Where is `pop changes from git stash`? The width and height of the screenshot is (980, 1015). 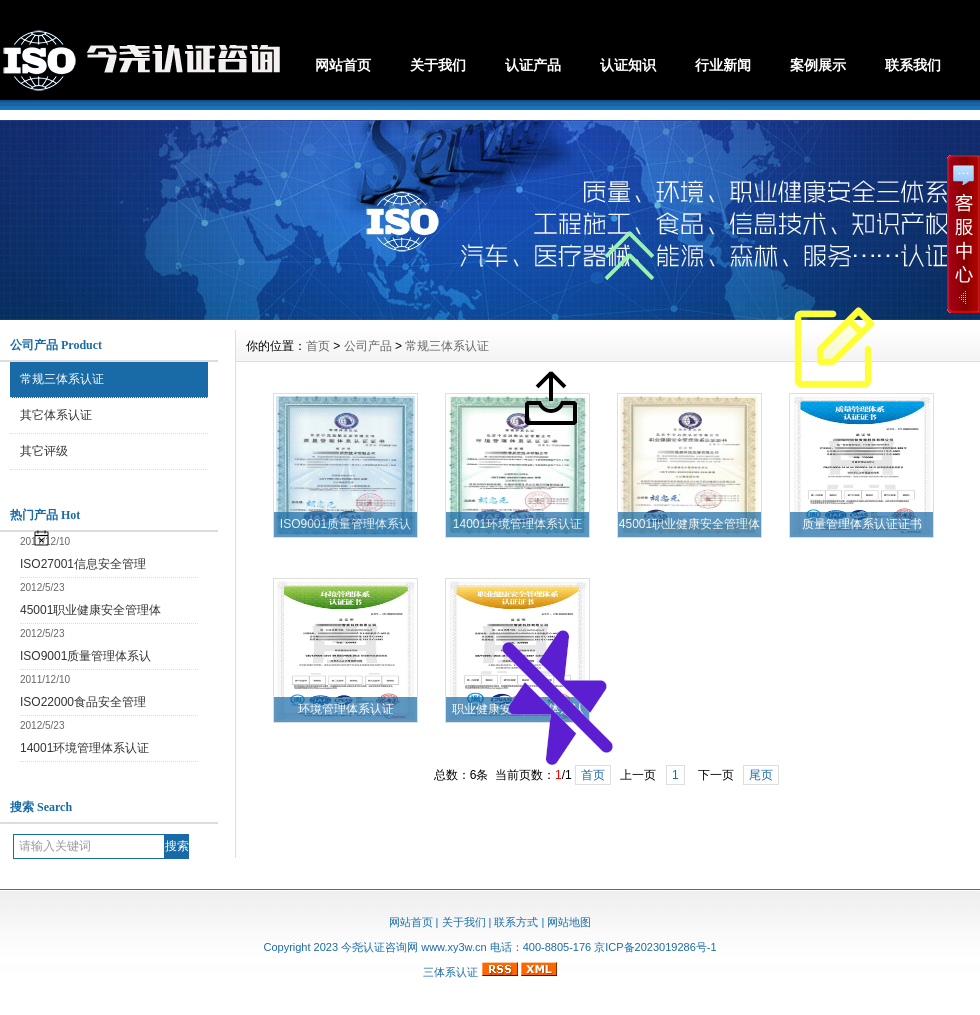 pop changes from git stash is located at coordinates (553, 397).